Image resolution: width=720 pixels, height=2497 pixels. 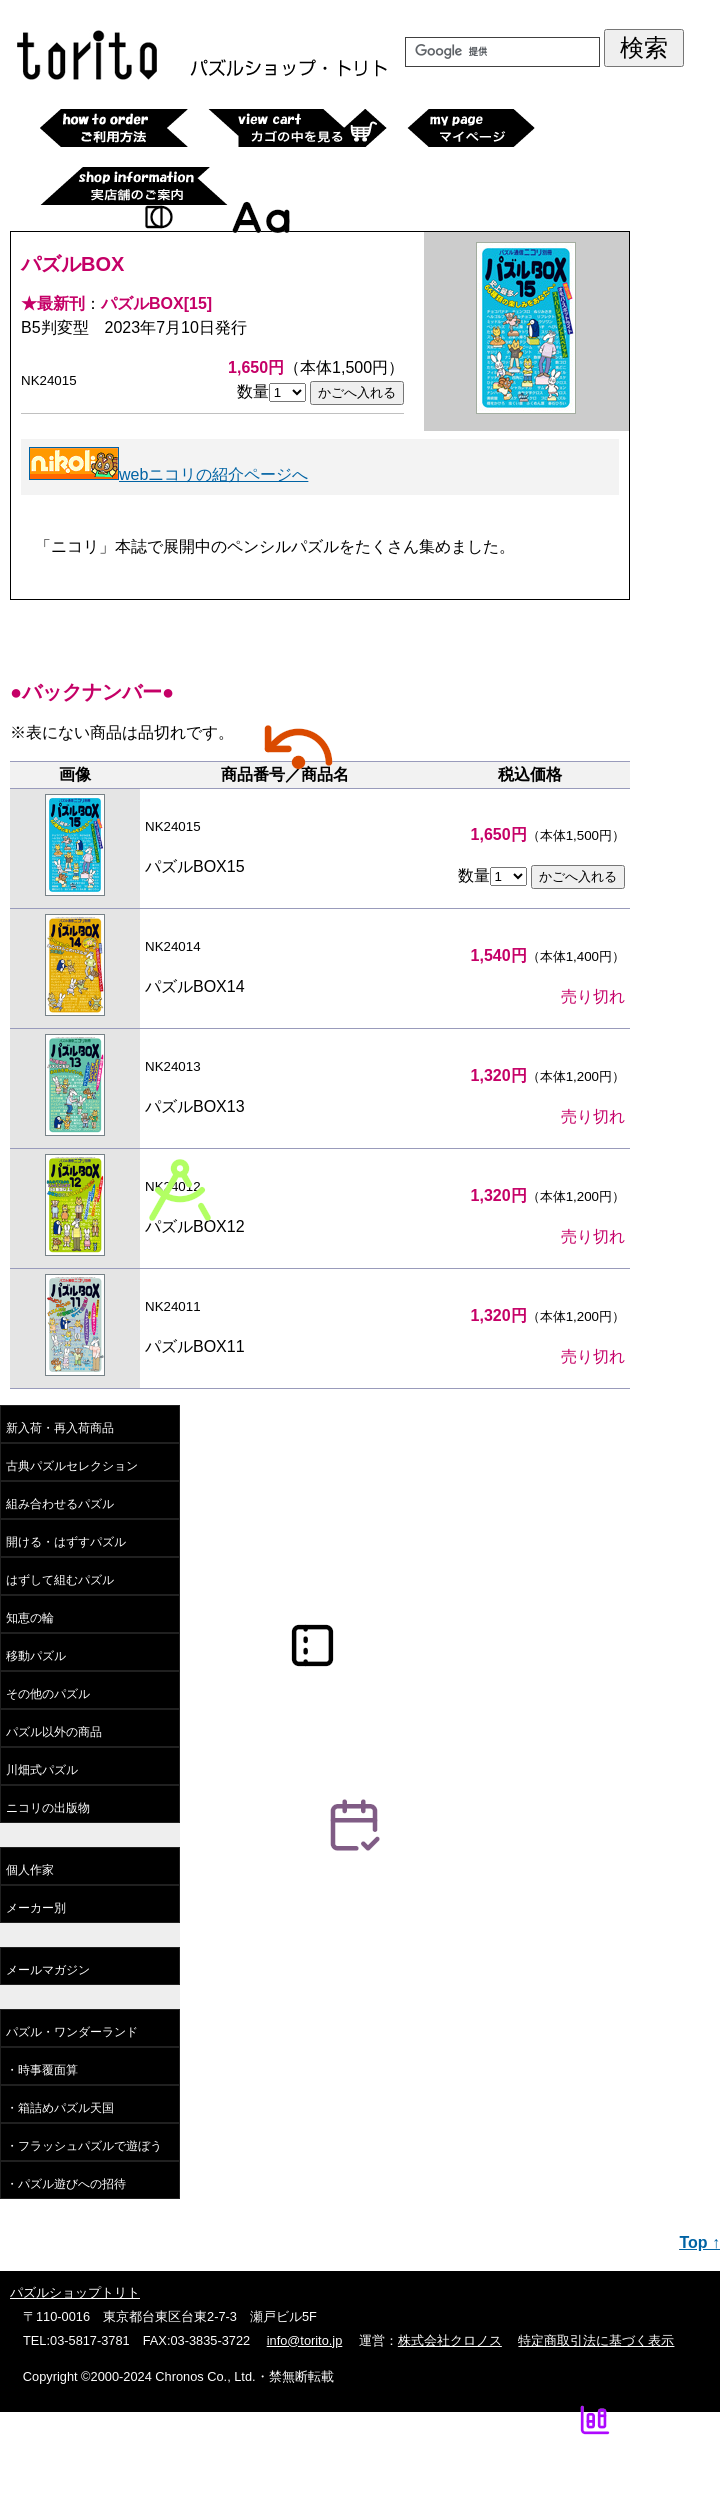 What do you see at coordinates (159, 217) in the screenshot?
I see `toggle between rectangular and circular view modes` at bounding box center [159, 217].